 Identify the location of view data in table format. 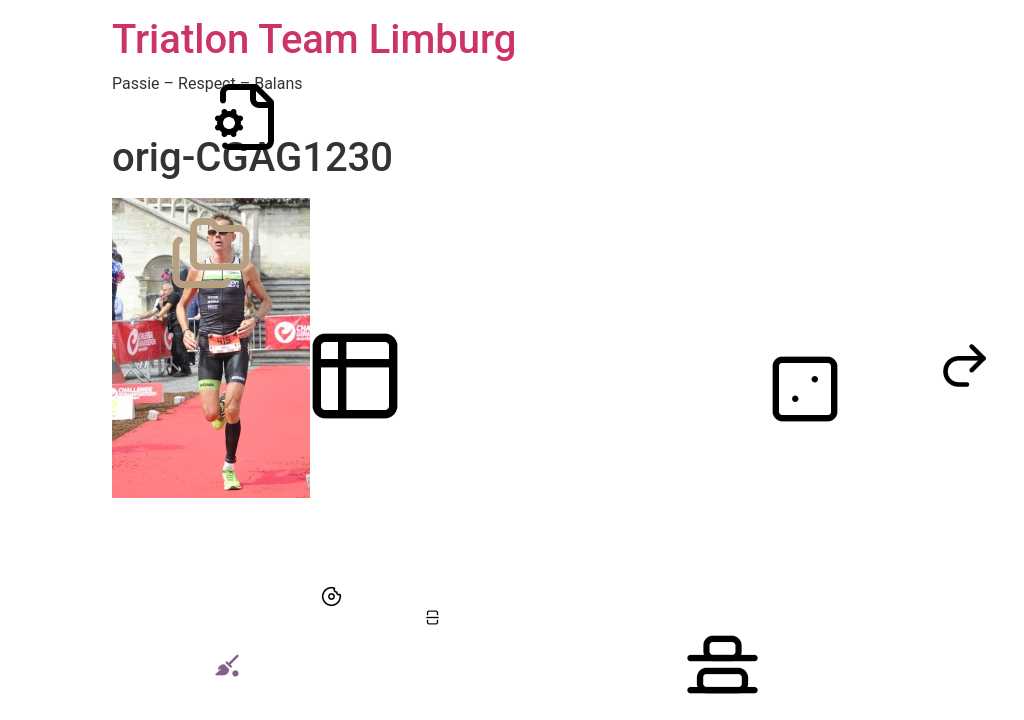
(355, 376).